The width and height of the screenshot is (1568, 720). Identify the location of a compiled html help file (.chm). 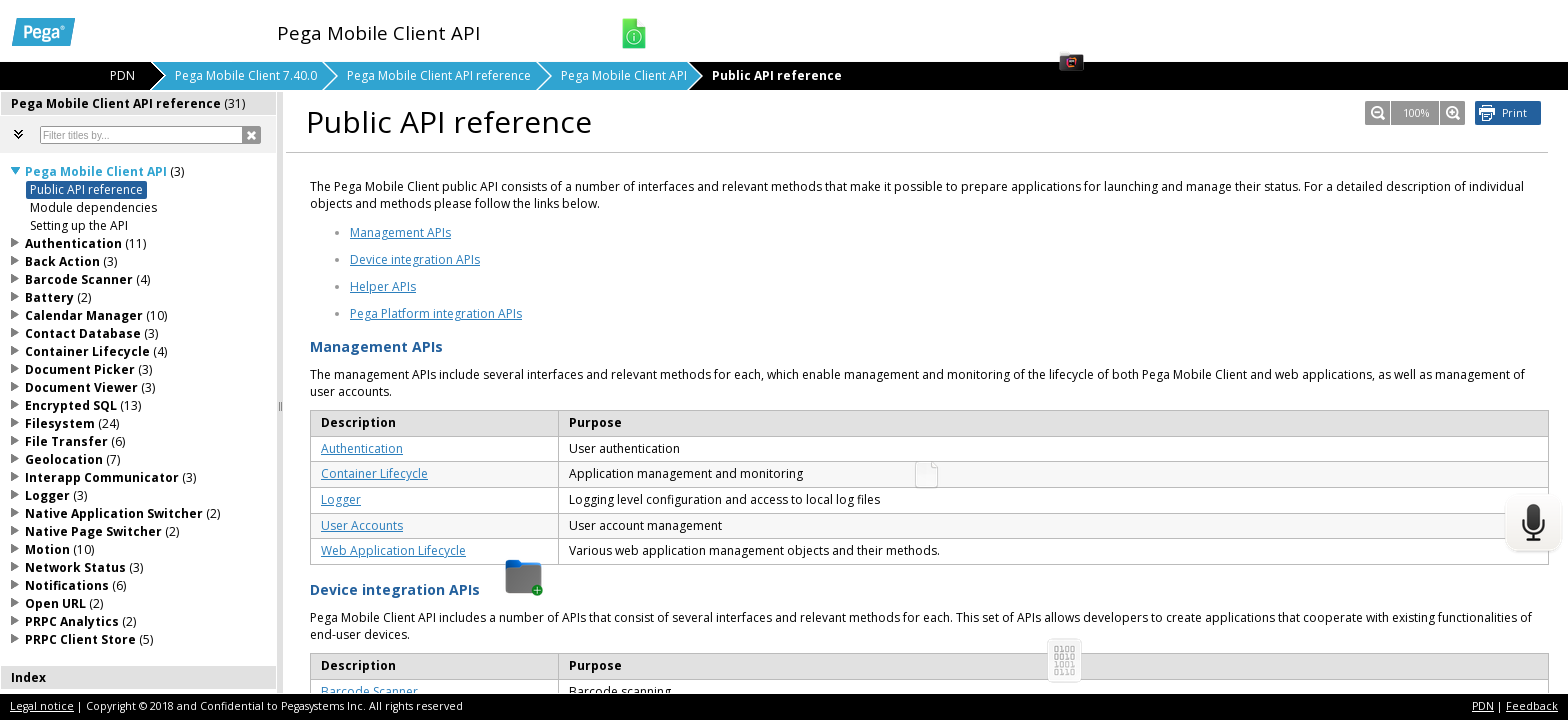
(634, 34).